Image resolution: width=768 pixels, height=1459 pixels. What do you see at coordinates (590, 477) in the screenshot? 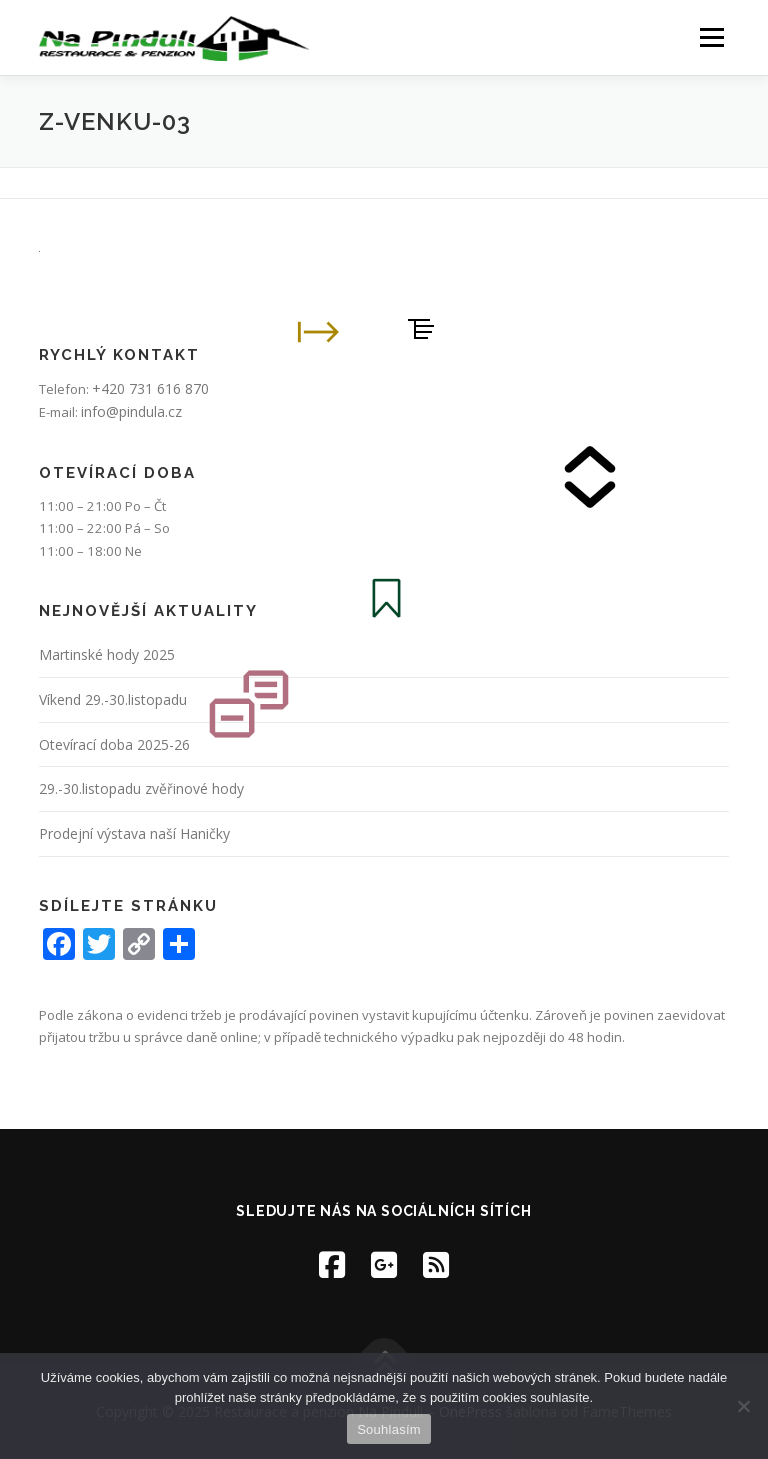
I see `expand or collapse a section` at bounding box center [590, 477].